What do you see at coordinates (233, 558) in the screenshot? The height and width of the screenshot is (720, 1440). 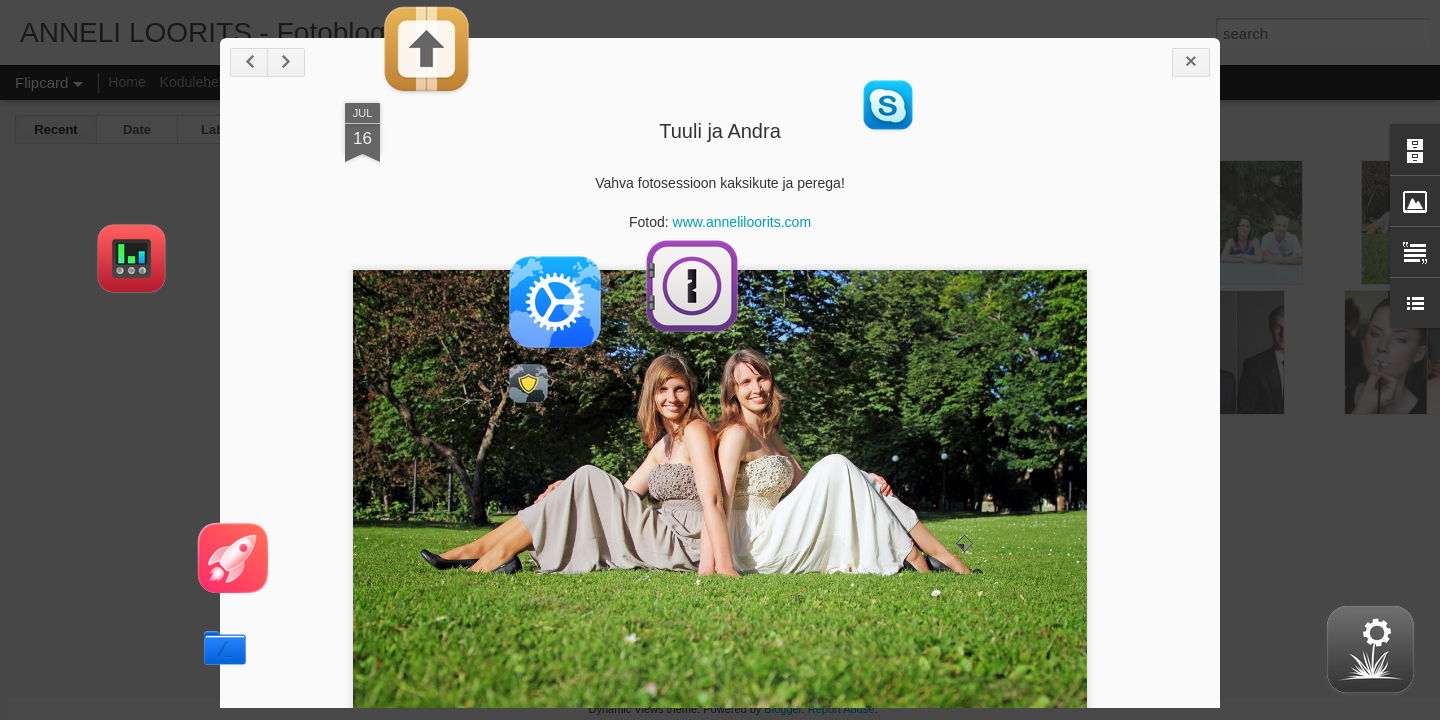 I see `launch the games app` at bounding box center [233, 558].